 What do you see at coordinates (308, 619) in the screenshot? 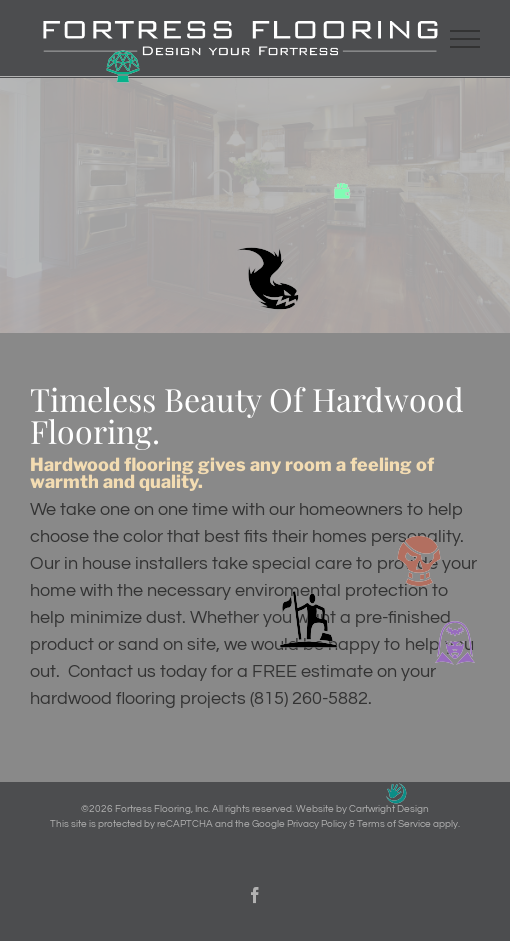
I see `indicates conquest or victory achievement` at bounding box center [308, 619].